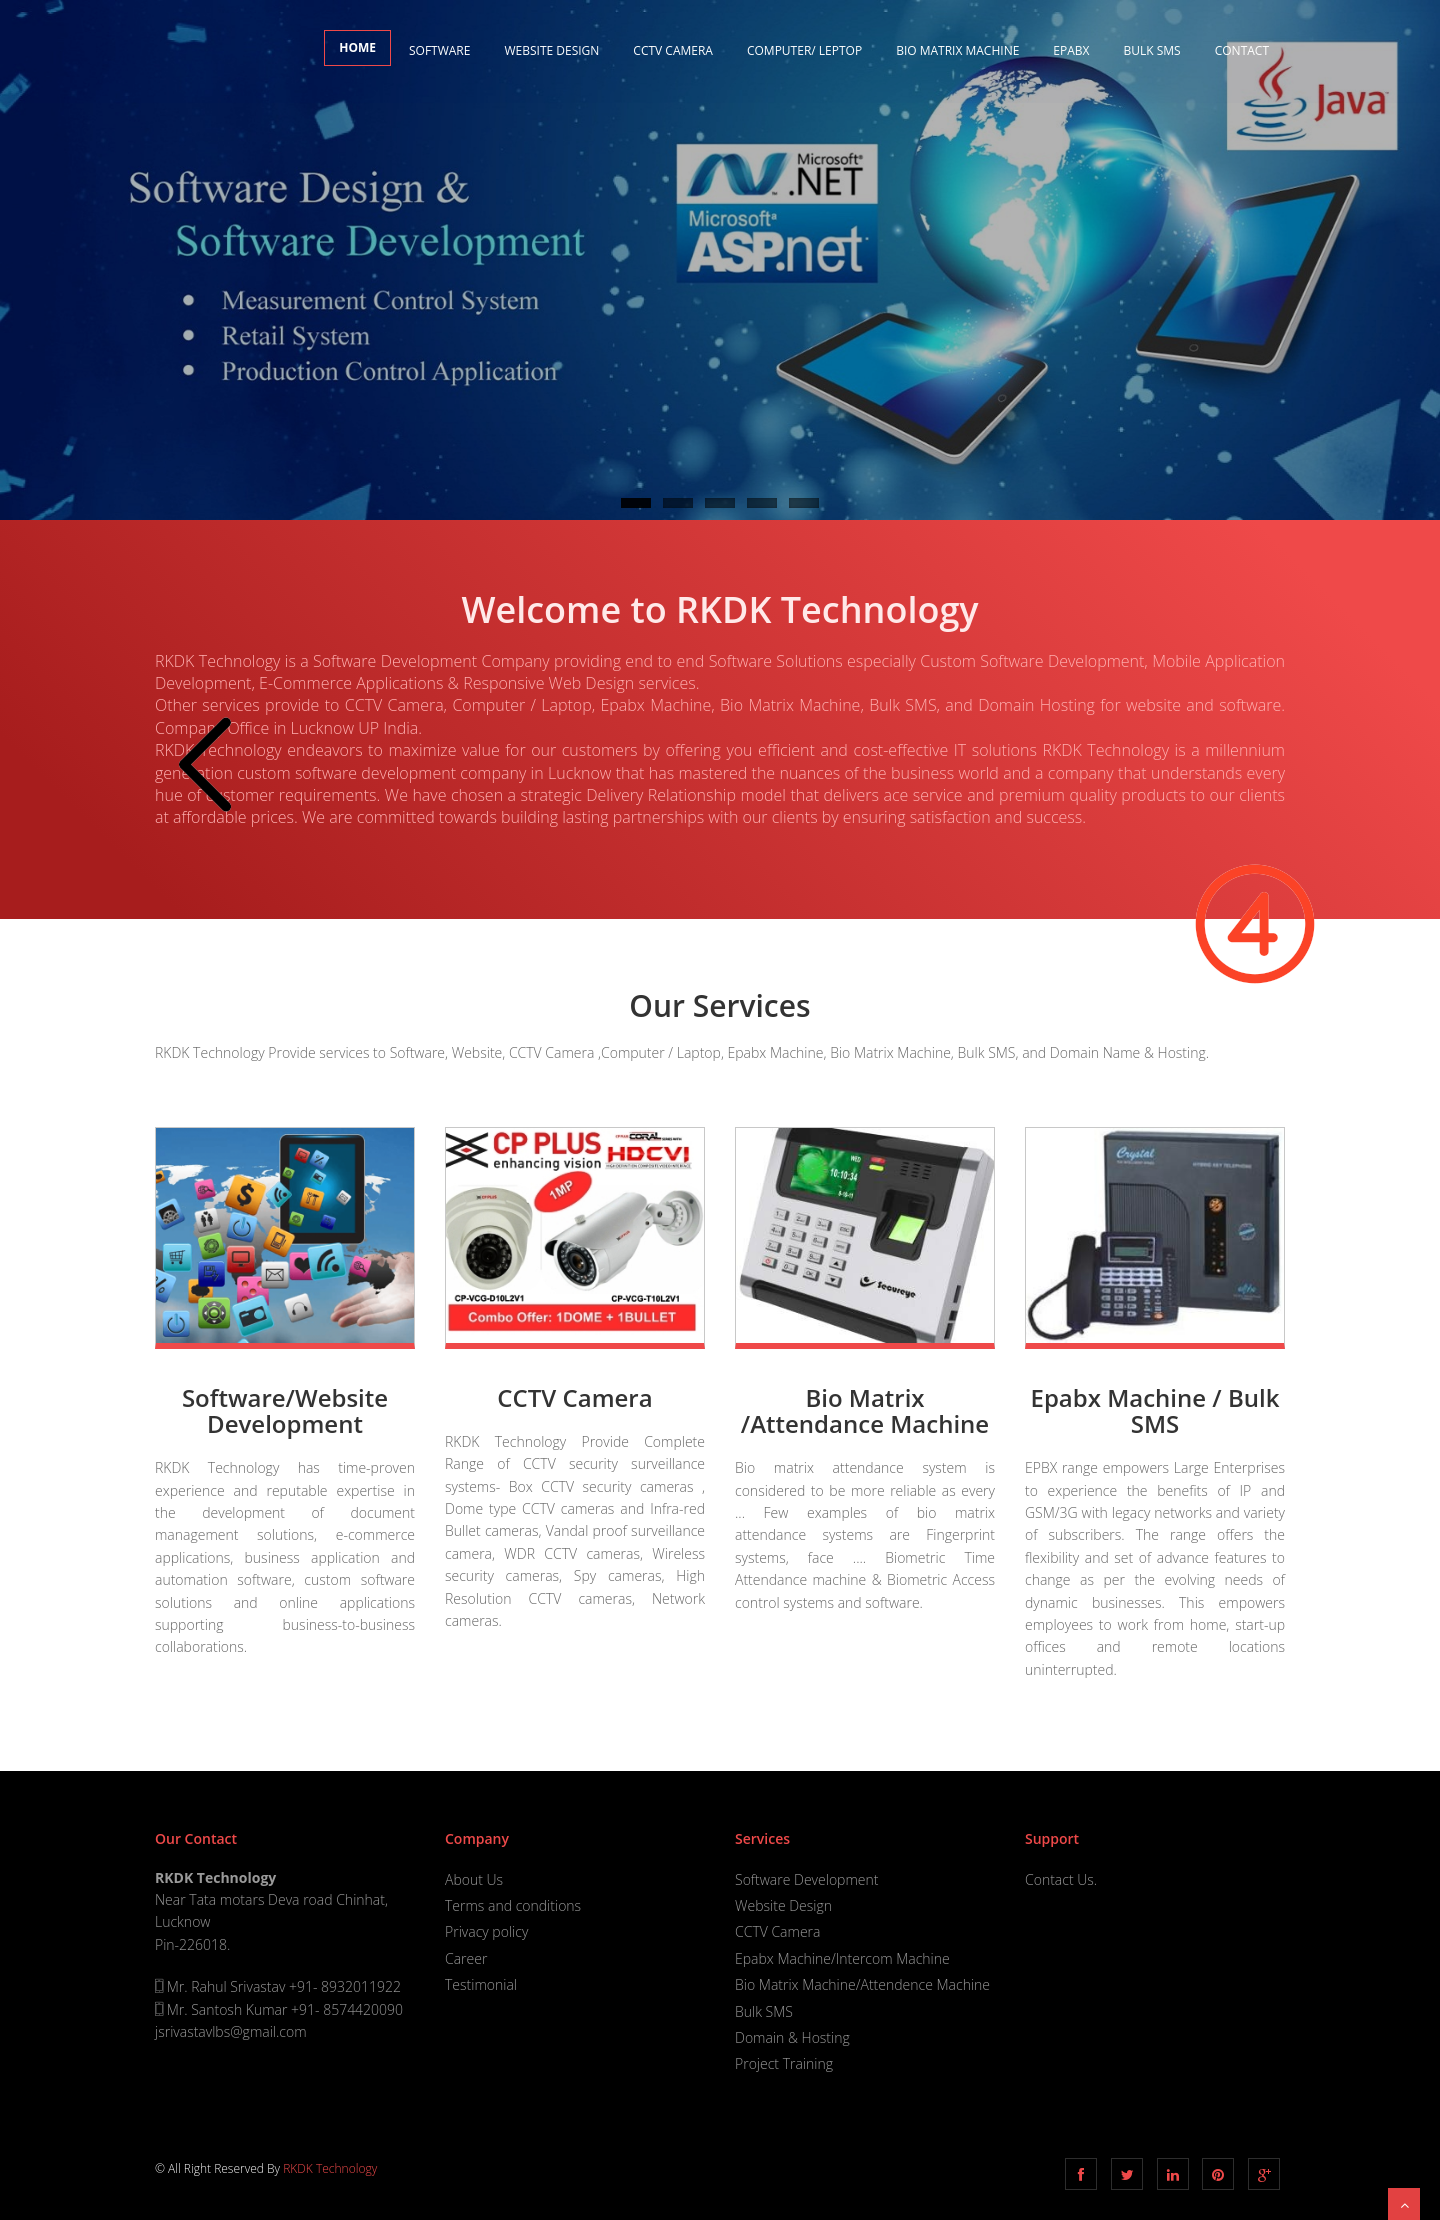 The height and width of the screenshot is (2220, 1440). I want to click on go back to the previous page, so click(207, 764).